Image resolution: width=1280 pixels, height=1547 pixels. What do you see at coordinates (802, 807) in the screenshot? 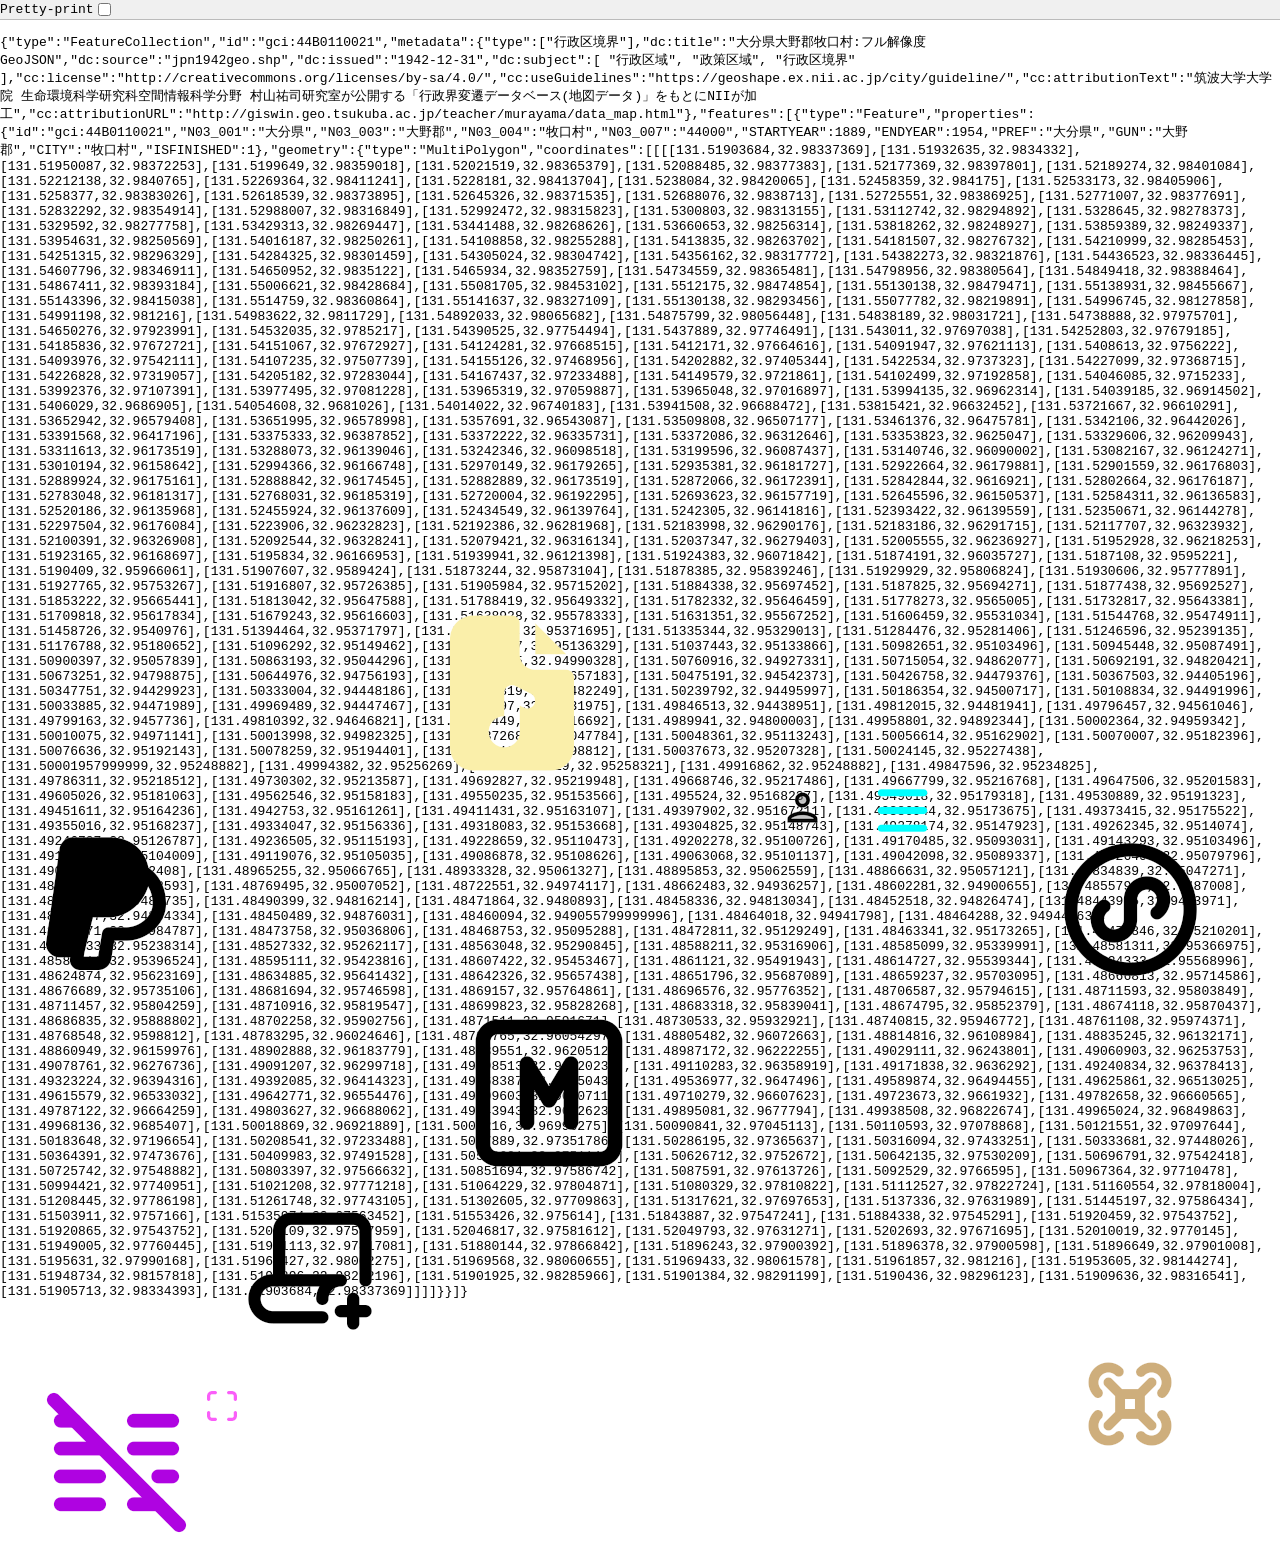
I see `view your profile` at bounding box center [802, 807].